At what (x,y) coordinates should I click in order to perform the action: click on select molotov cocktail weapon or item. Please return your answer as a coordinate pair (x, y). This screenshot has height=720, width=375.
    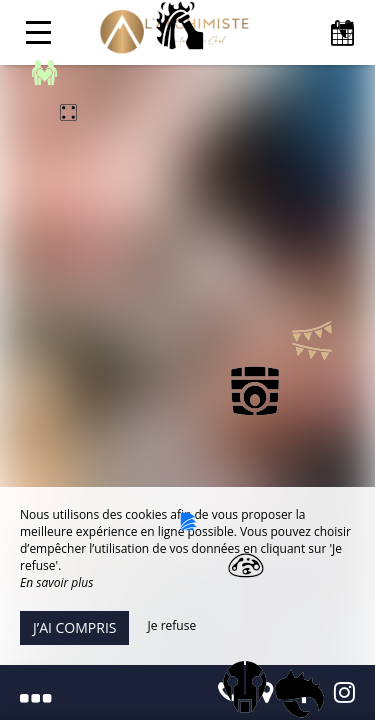
    Looking at the image, I should click on (179, 25).